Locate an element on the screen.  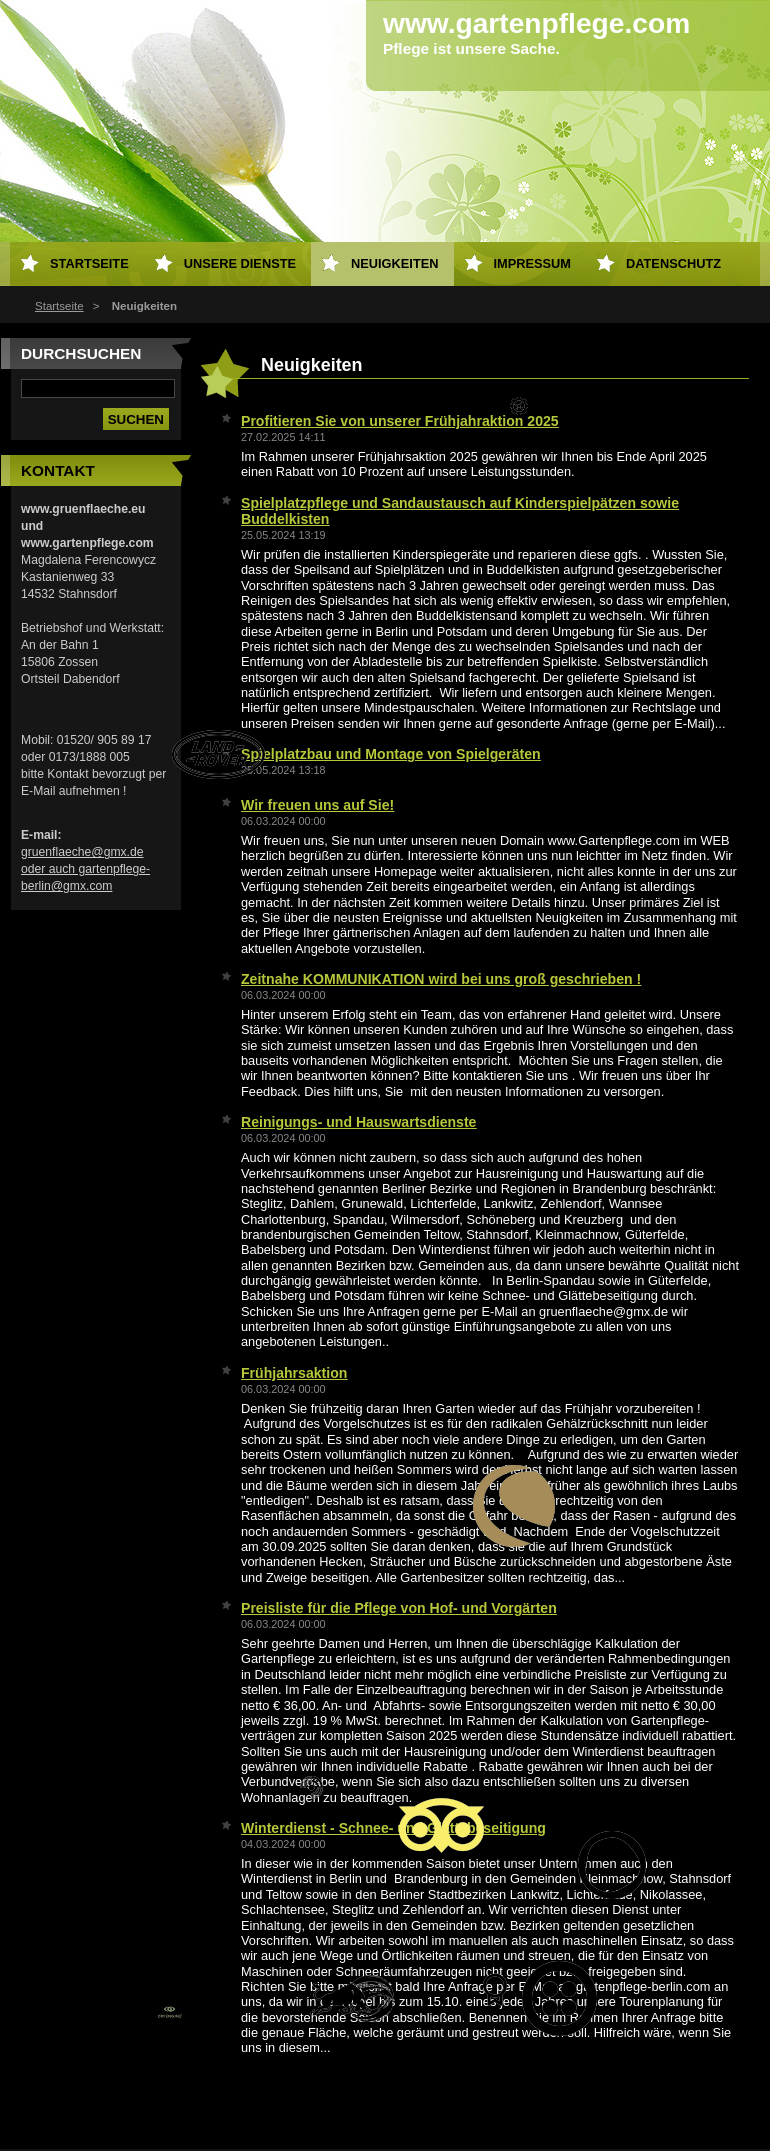
open tripadvisor app is located at coordinates (441, 1825).